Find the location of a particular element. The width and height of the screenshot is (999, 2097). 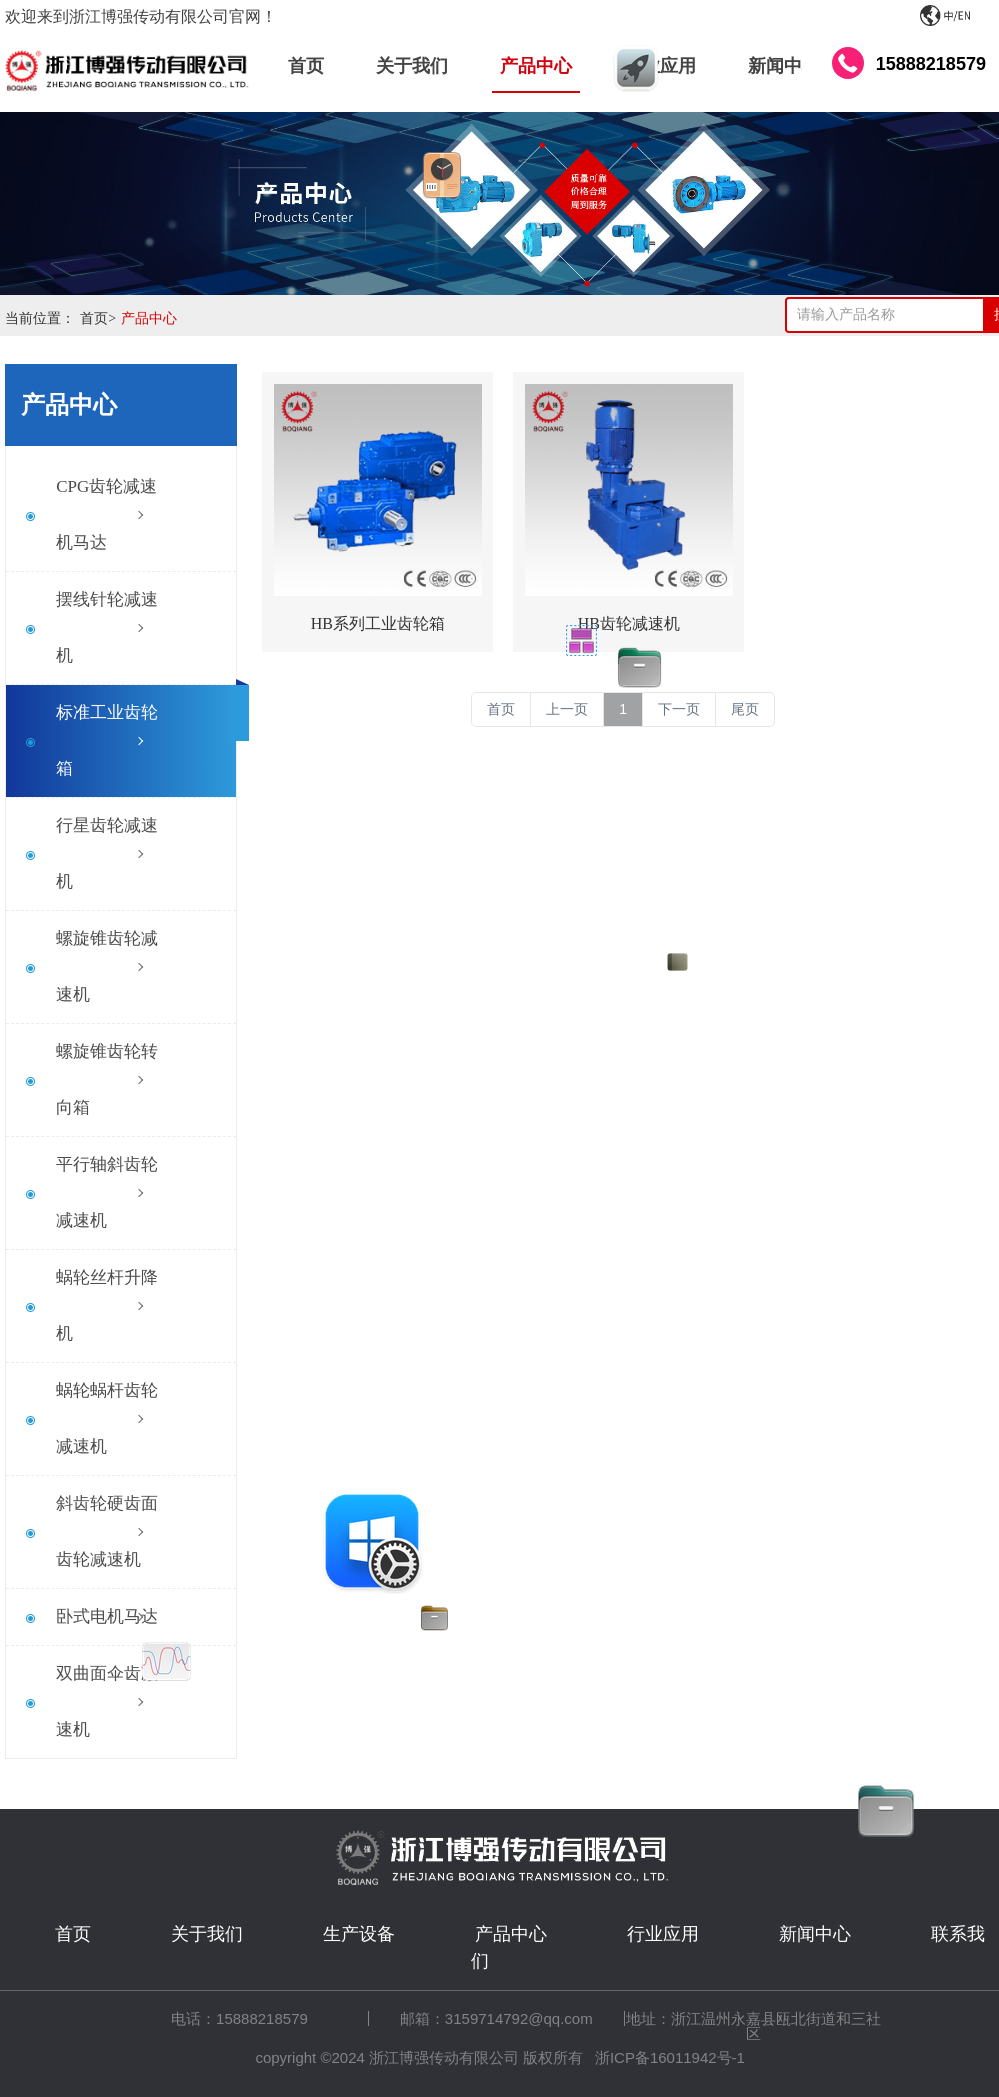

open the app launcher is located at coordinates (636, 68).